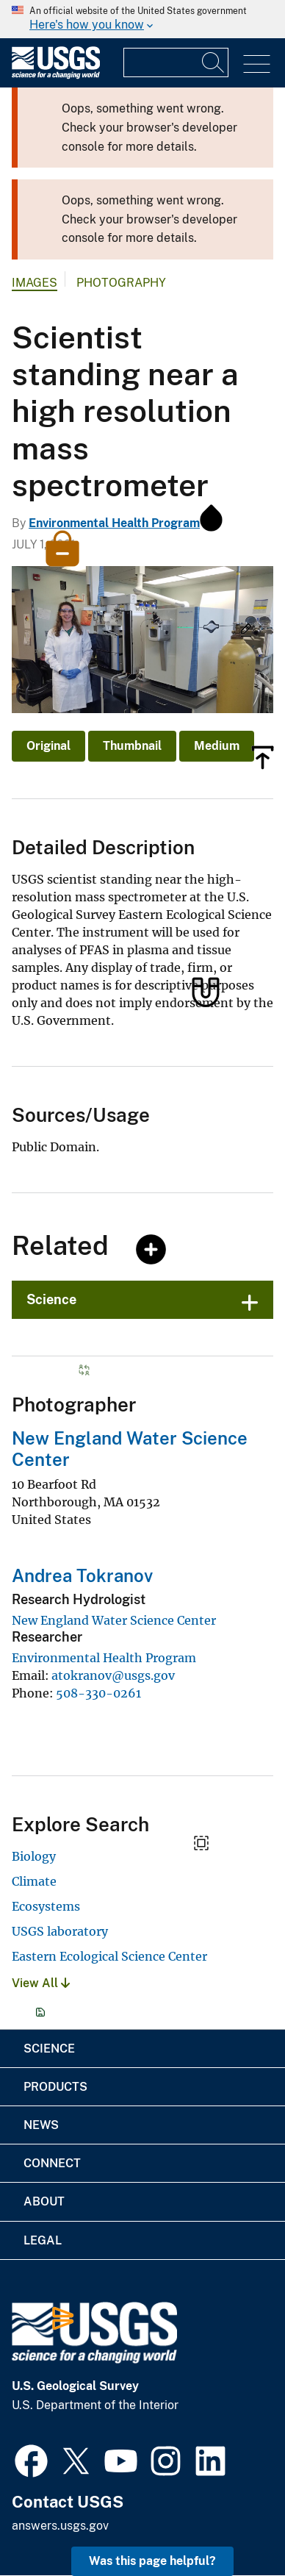 Image resolution: width=285 pixels, height=2576 pixels. Describe the element at coordinates (40, 2012) in the screenshot. I see `save current file or document` at that location.